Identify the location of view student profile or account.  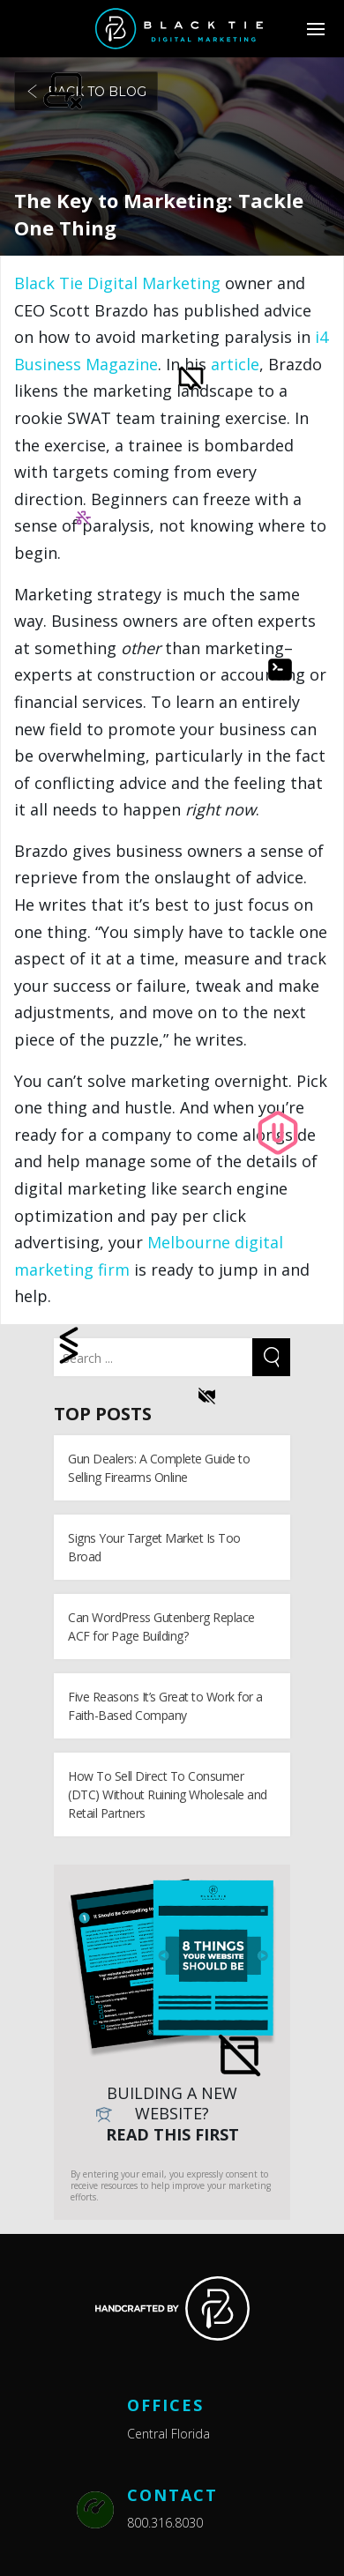
(104, 2115).